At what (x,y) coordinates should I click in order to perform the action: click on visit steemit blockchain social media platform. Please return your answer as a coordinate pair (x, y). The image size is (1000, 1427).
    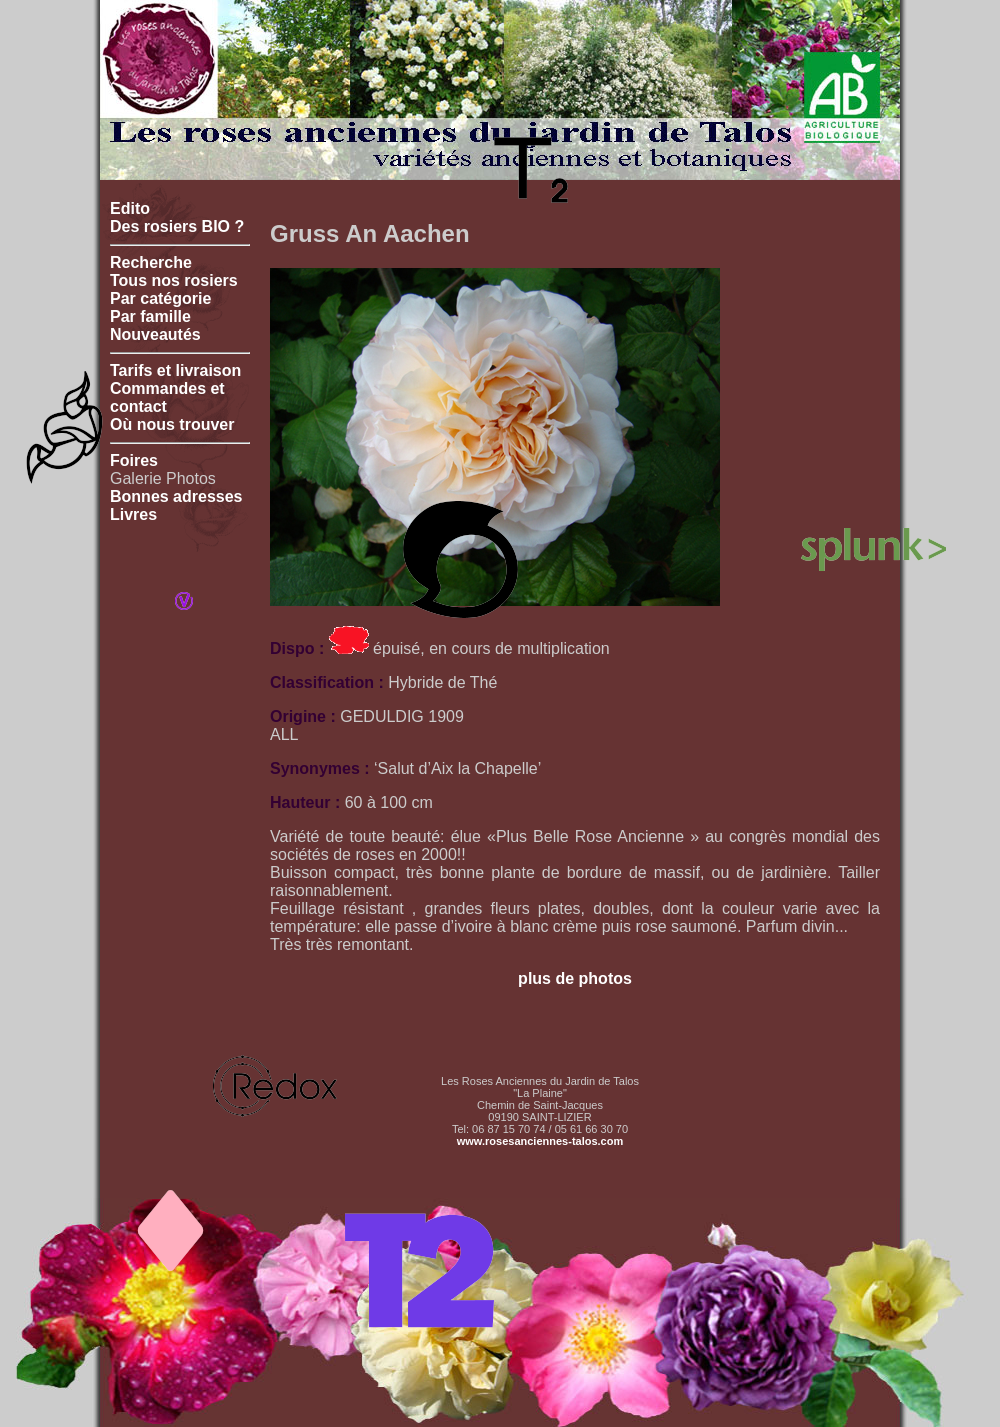
    Looking at the image, I should click on (460, 559).